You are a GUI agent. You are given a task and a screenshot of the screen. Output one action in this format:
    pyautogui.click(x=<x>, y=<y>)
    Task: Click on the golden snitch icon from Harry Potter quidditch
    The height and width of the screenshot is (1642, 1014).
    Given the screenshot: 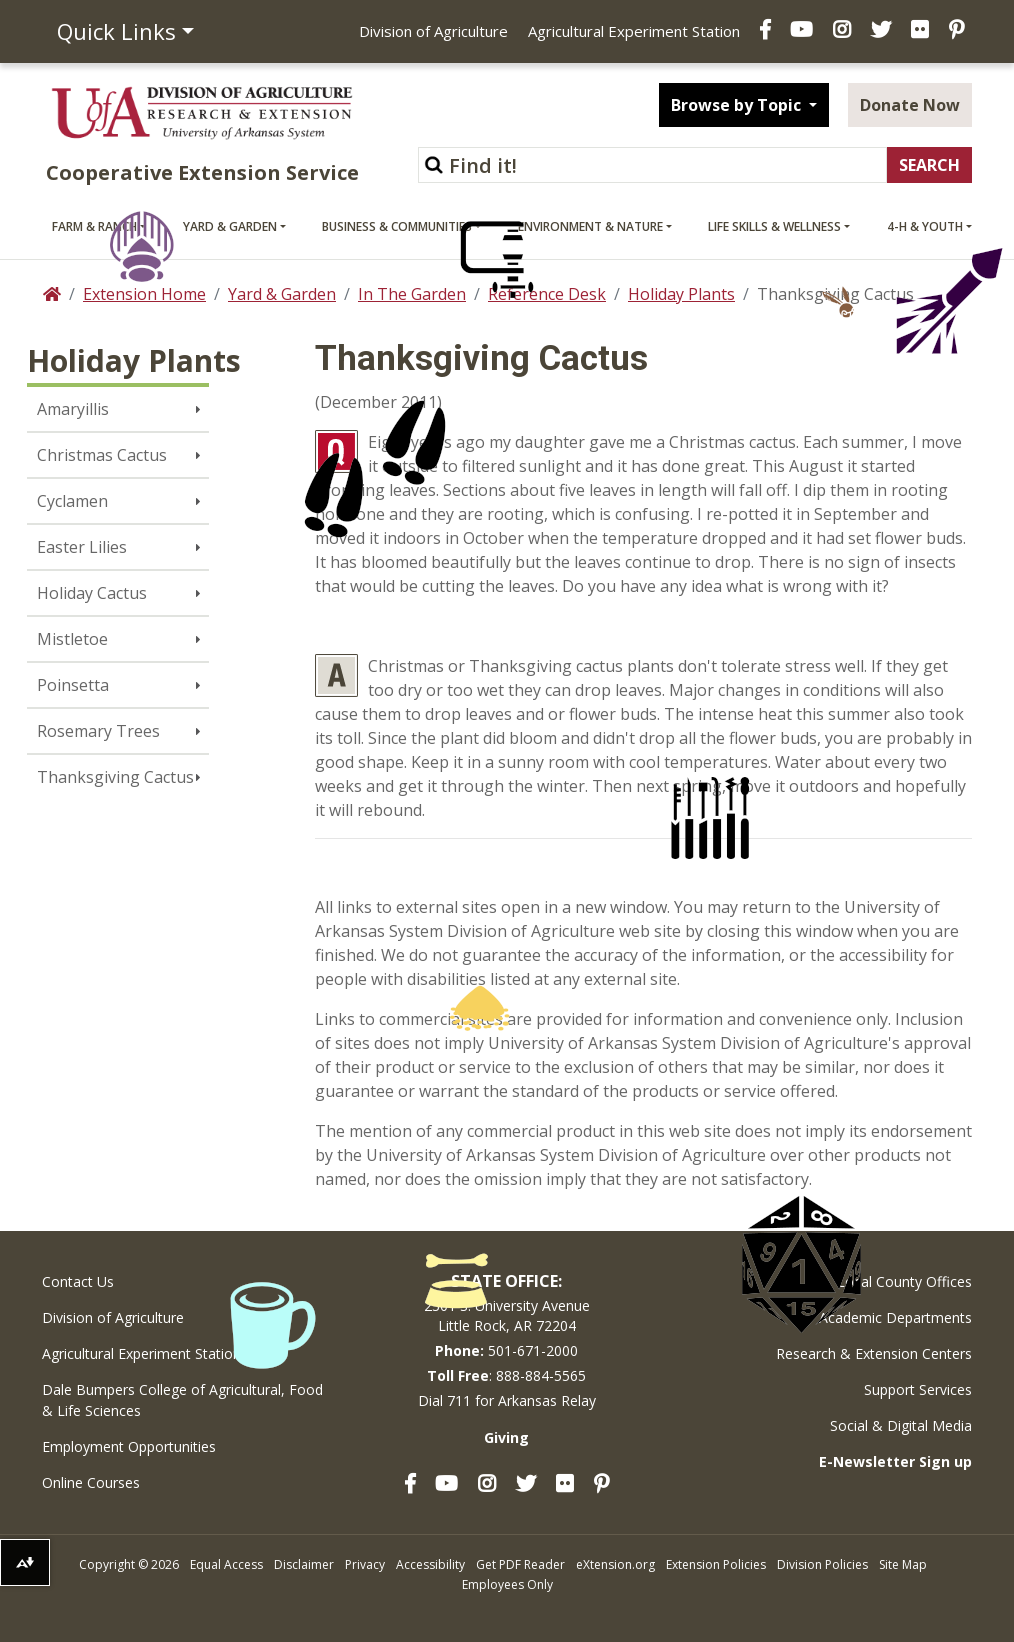 What is the action you would take?
    pyautogui.click(x=838, y=302)
    